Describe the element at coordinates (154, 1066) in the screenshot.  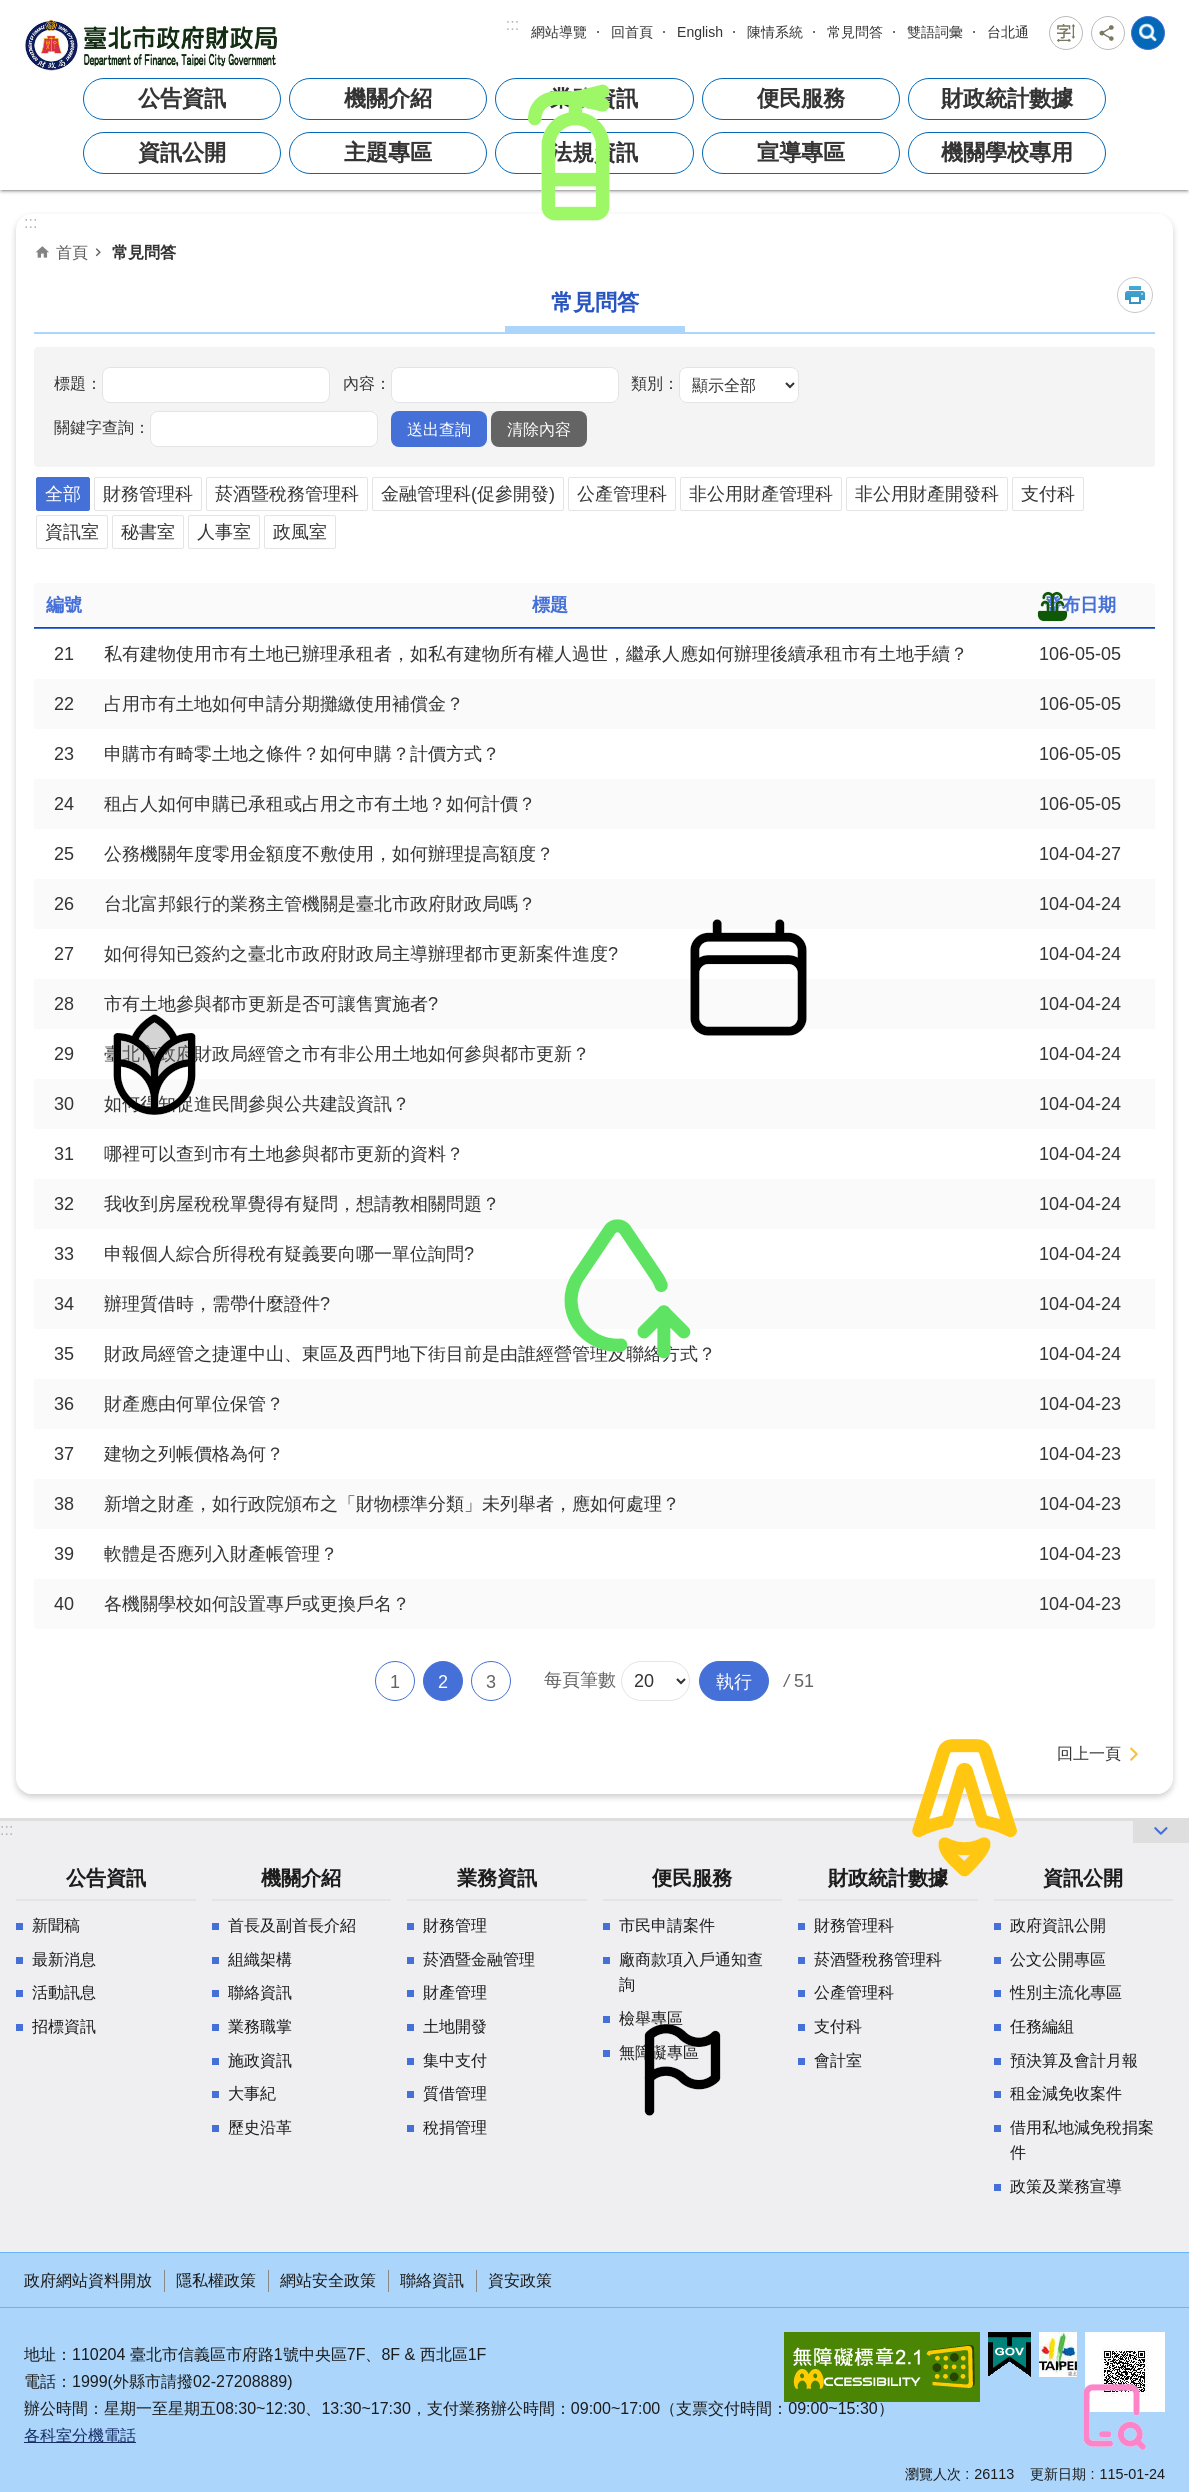
I see `indicates grain or wheat-based ingredients` at that location.